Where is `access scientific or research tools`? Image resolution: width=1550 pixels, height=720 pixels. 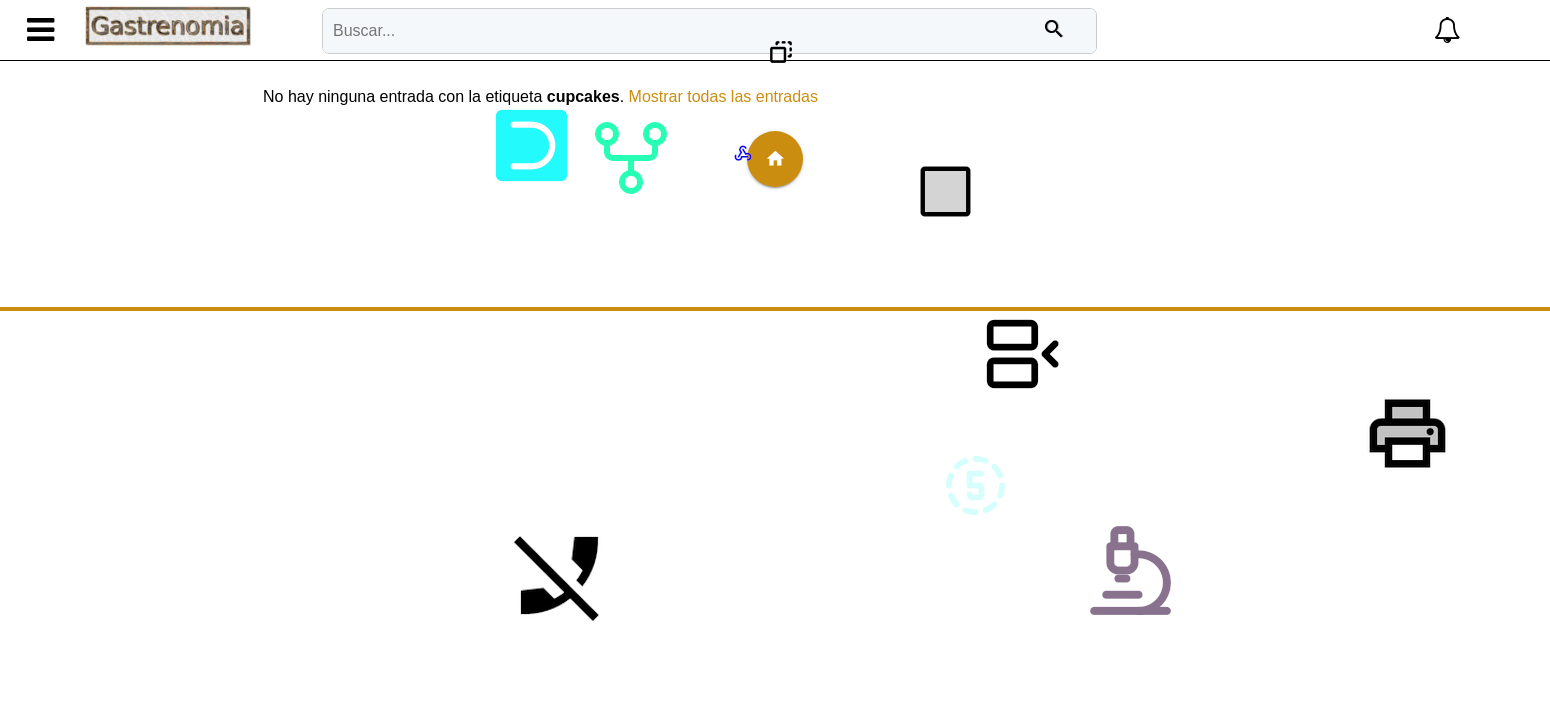 access scientific or research tools is located at coordinates (1130, 570).